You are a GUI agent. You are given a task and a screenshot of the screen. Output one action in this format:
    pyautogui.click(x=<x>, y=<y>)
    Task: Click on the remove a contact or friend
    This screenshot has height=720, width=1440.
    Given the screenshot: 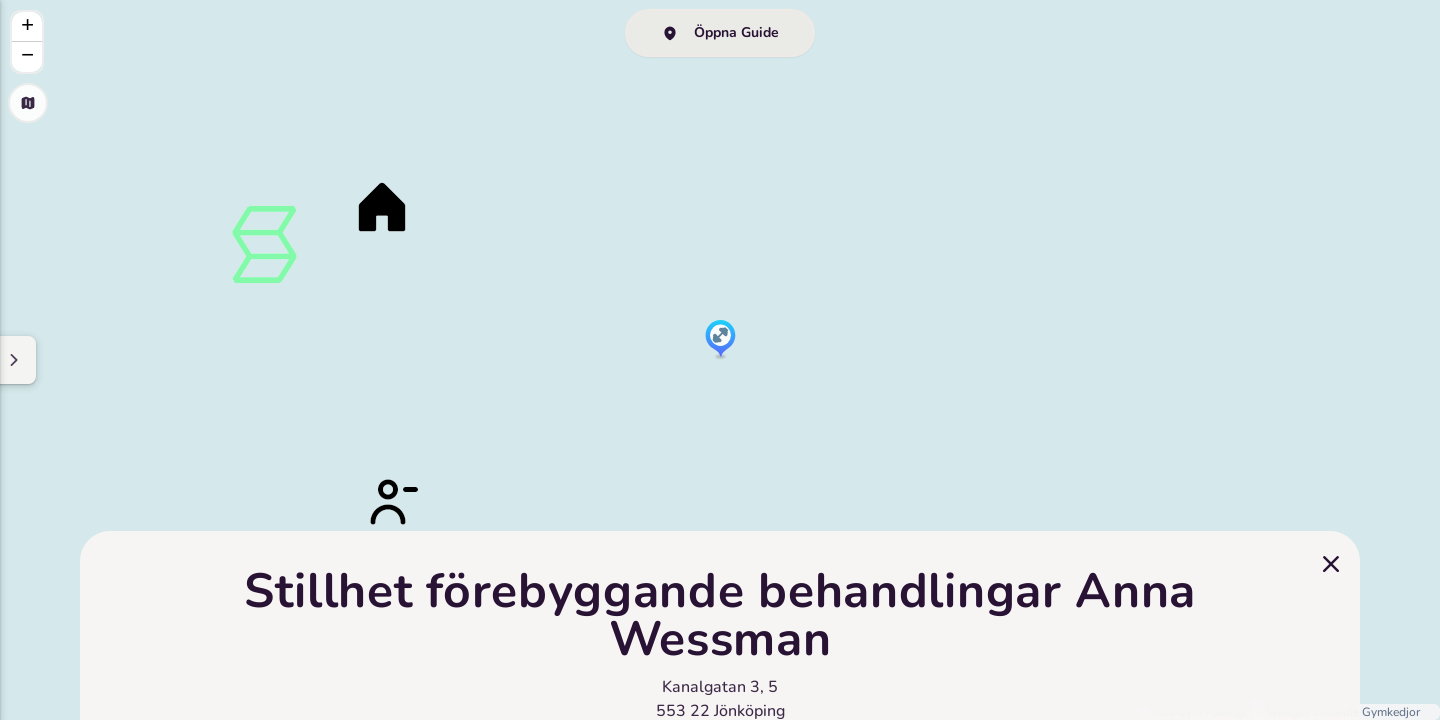 What is the action you would take?
    pyautogui.click(x=393, y=502)
    